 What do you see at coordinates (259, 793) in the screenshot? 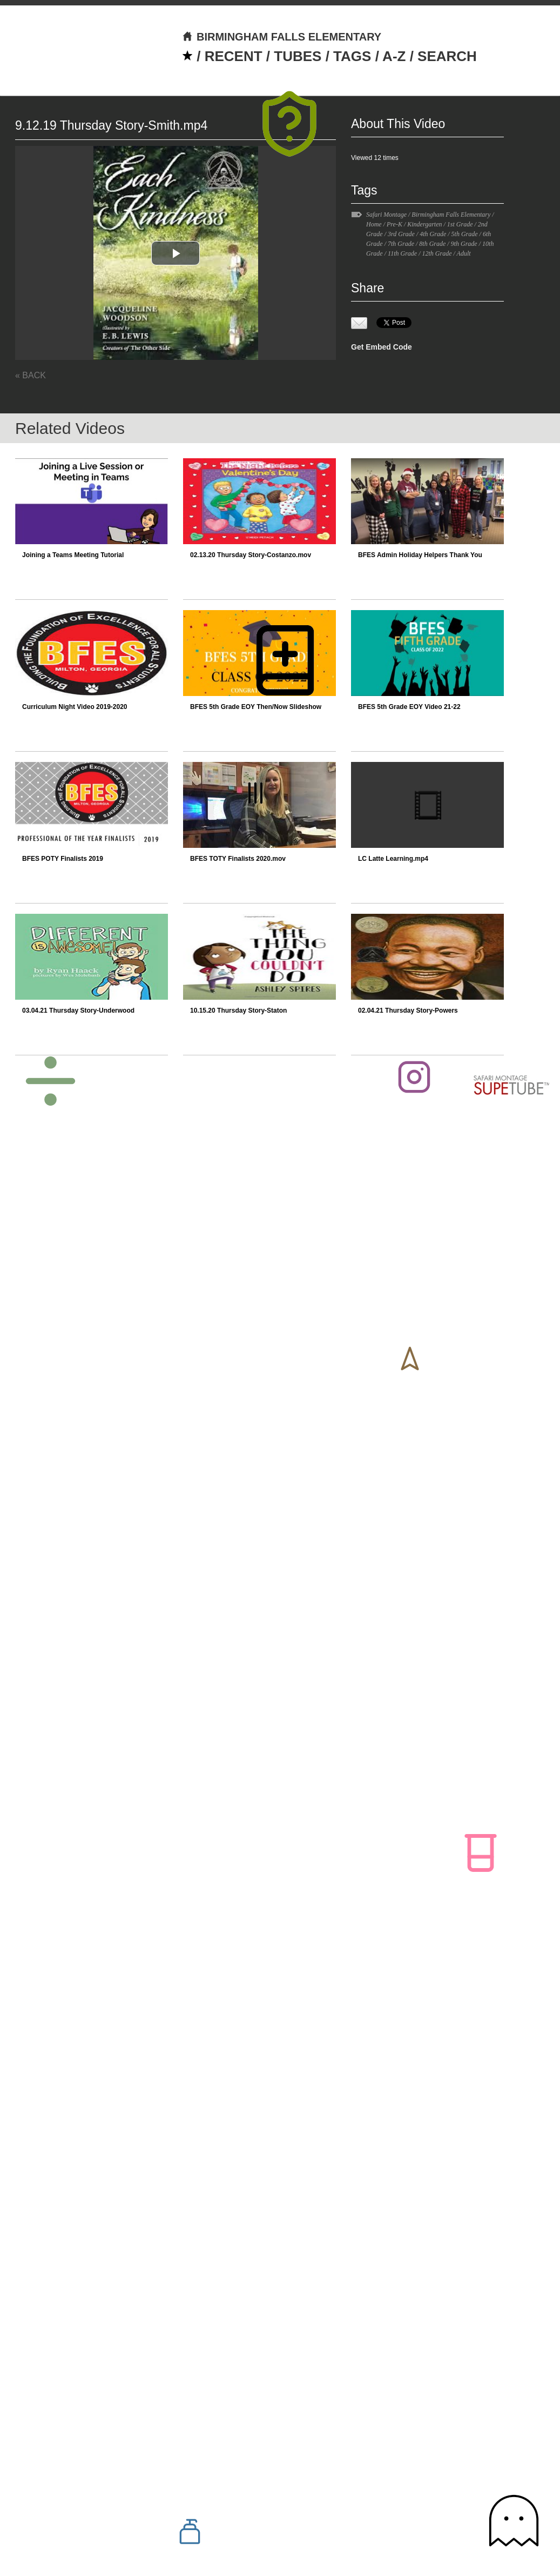
I see `indicates a count or tally of three items` at bounding box center [259, 793].